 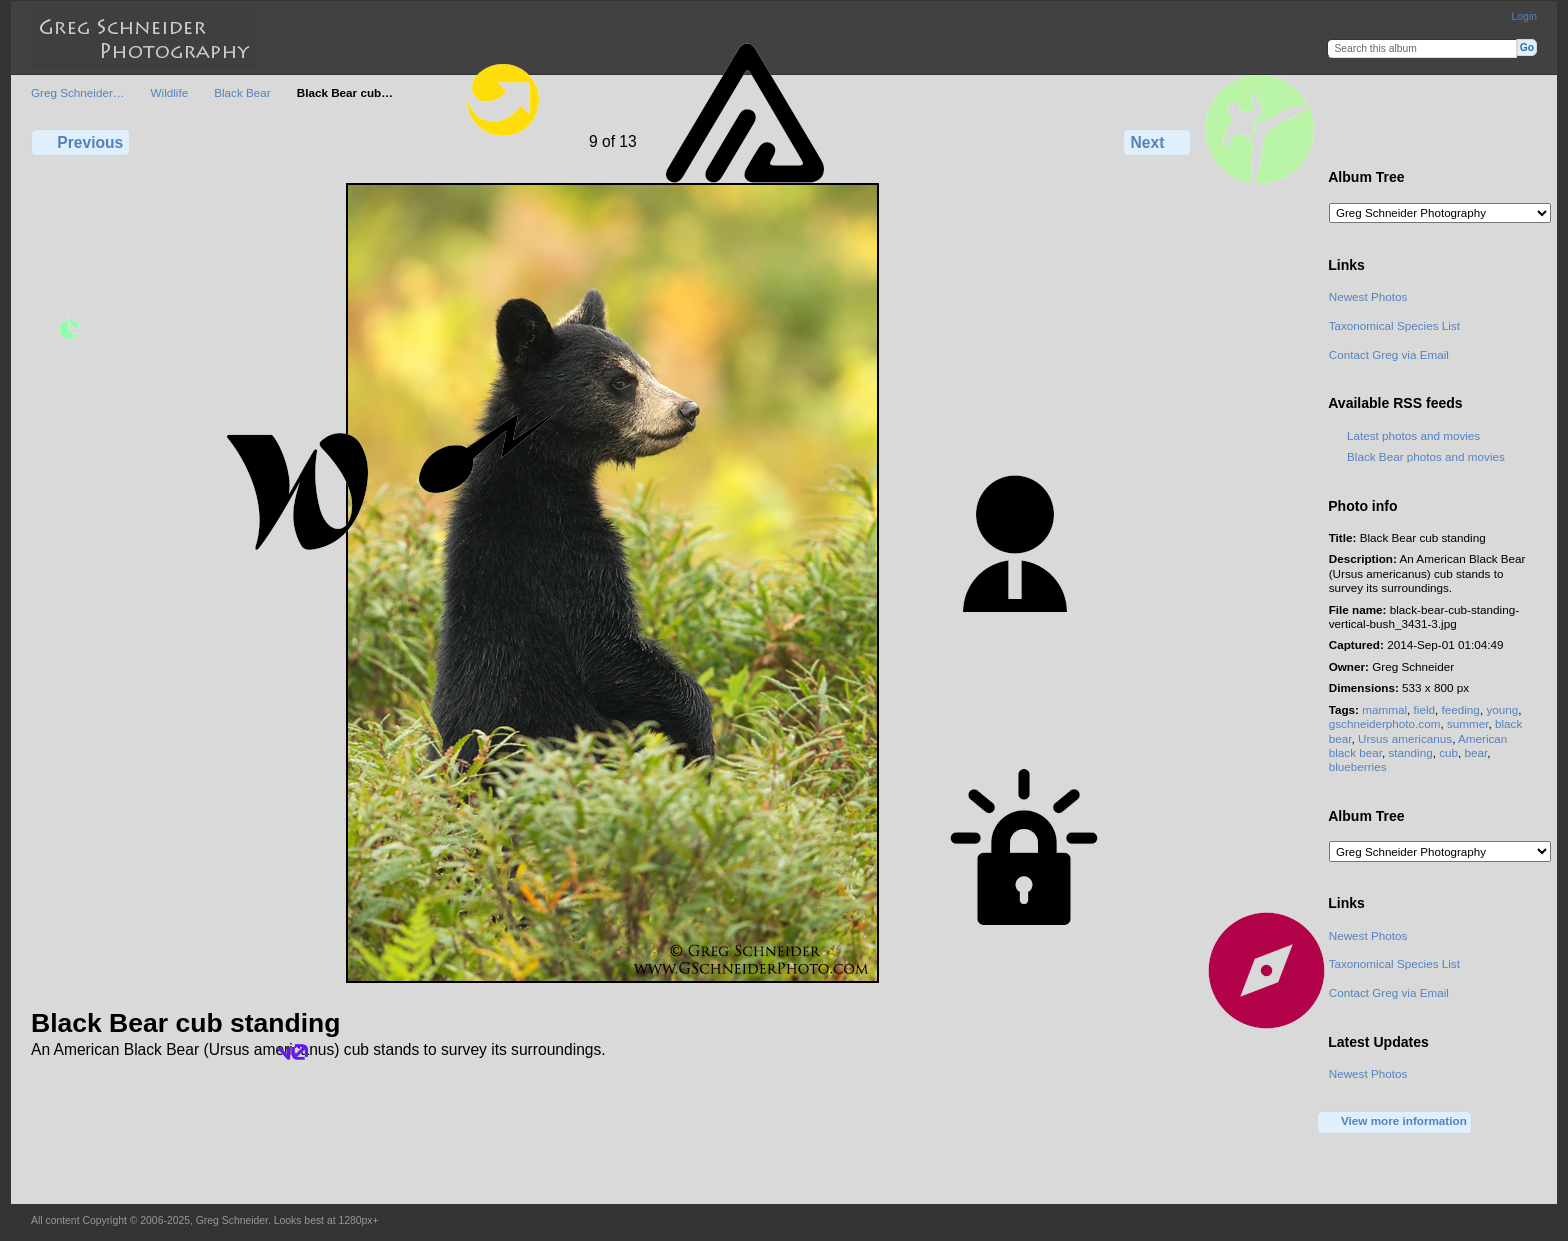 I want to click on open the AList file management application, so click(x=745, y=113).